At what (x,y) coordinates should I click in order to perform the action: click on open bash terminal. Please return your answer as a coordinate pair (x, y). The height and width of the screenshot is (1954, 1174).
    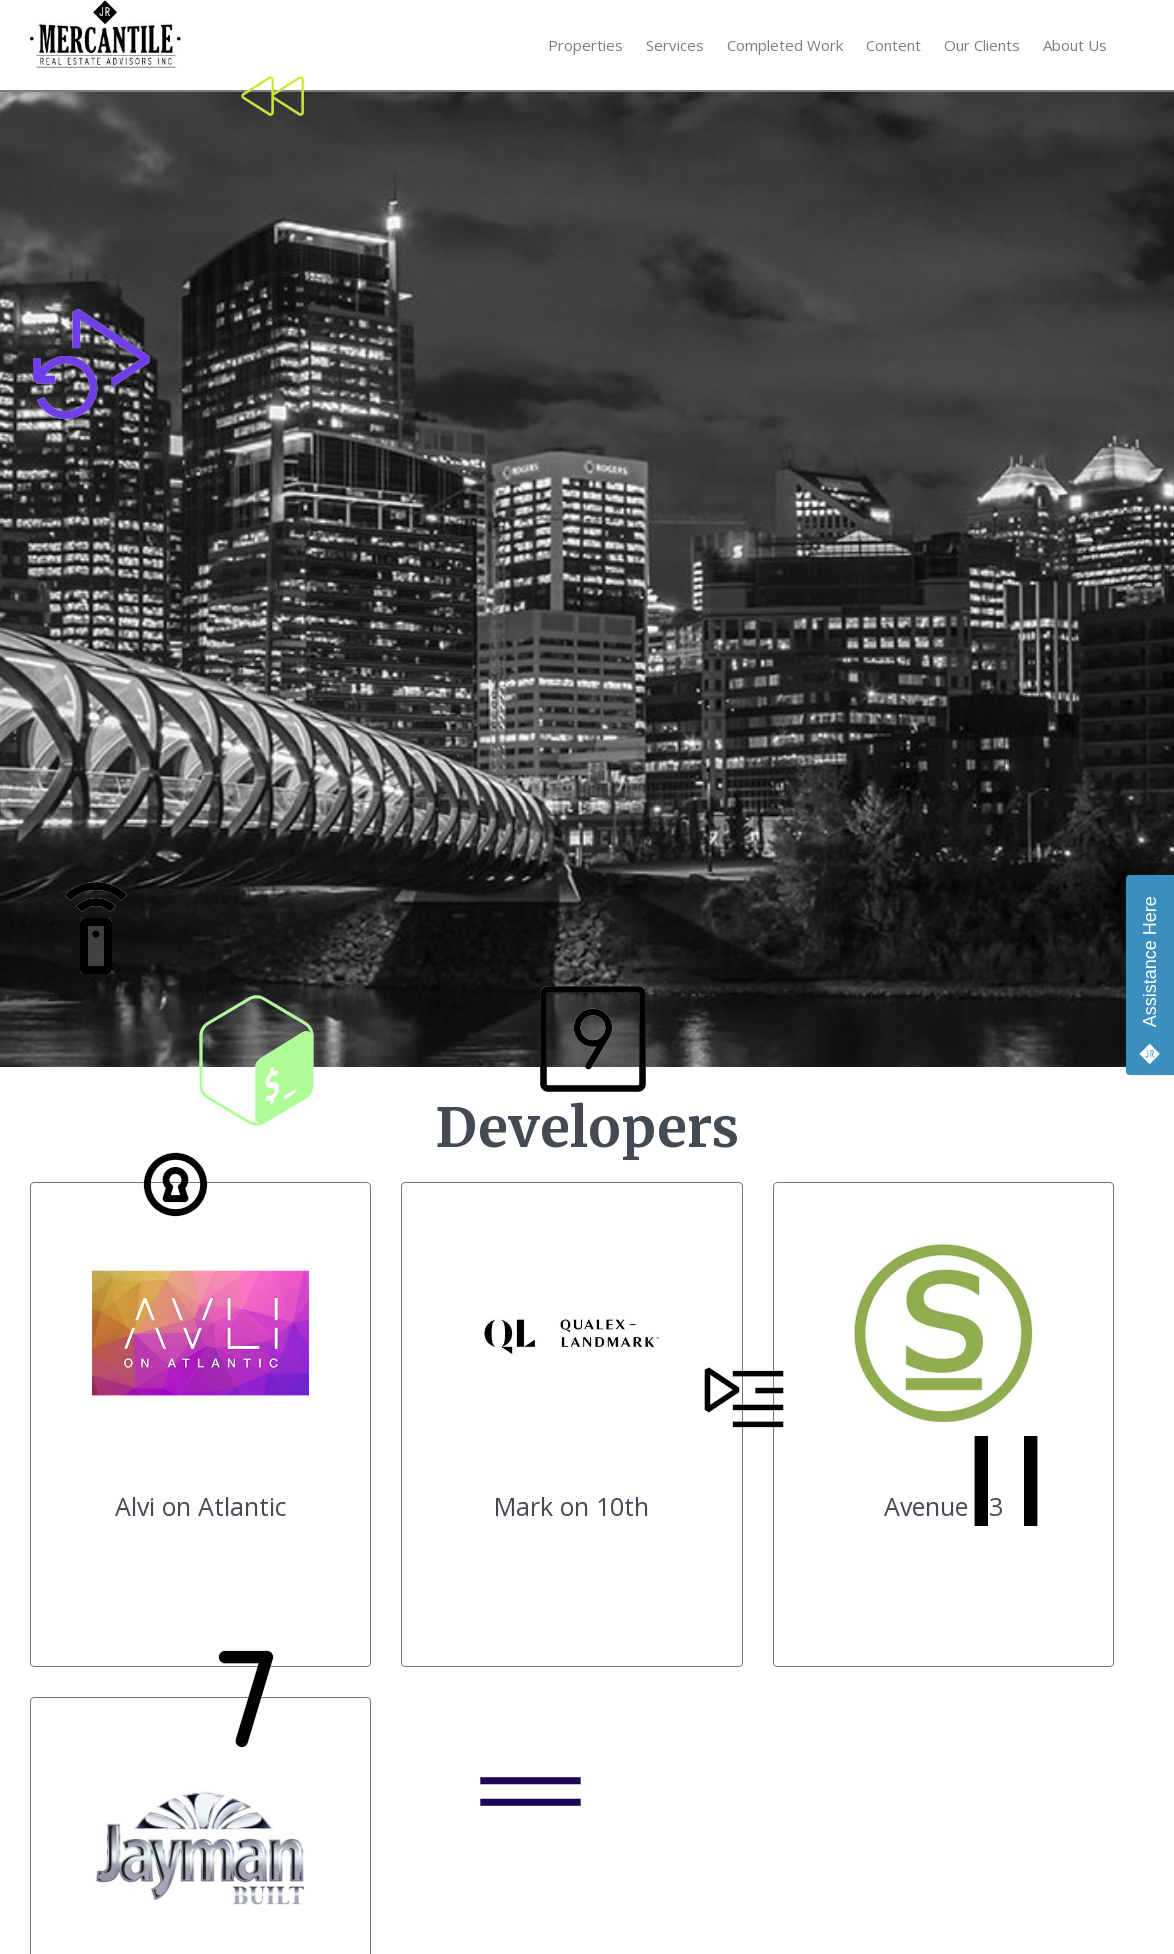
    Looking at the image, I should click on (256, 1060).